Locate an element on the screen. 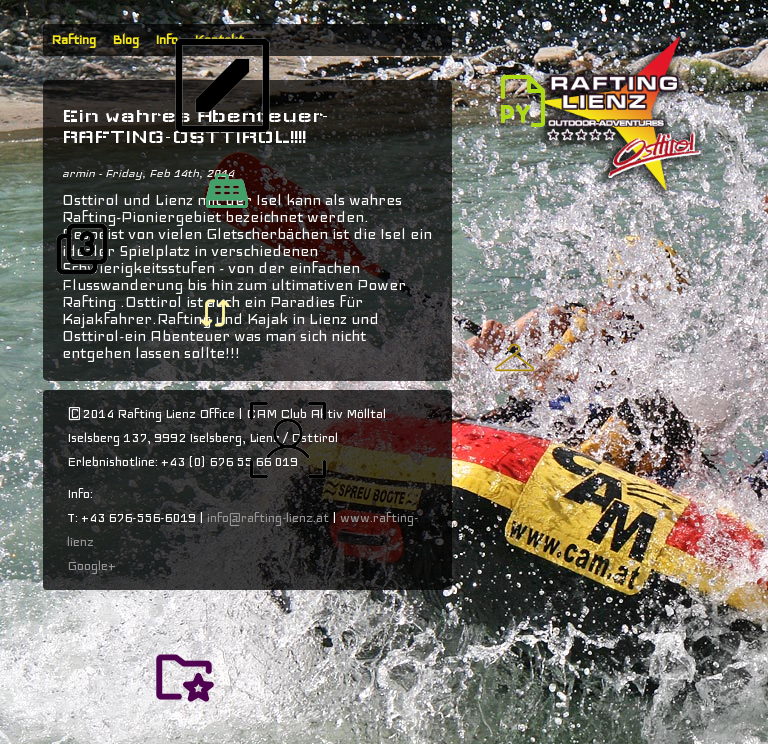  flip or mirror content horizontally is located at coordinates (215, 313).